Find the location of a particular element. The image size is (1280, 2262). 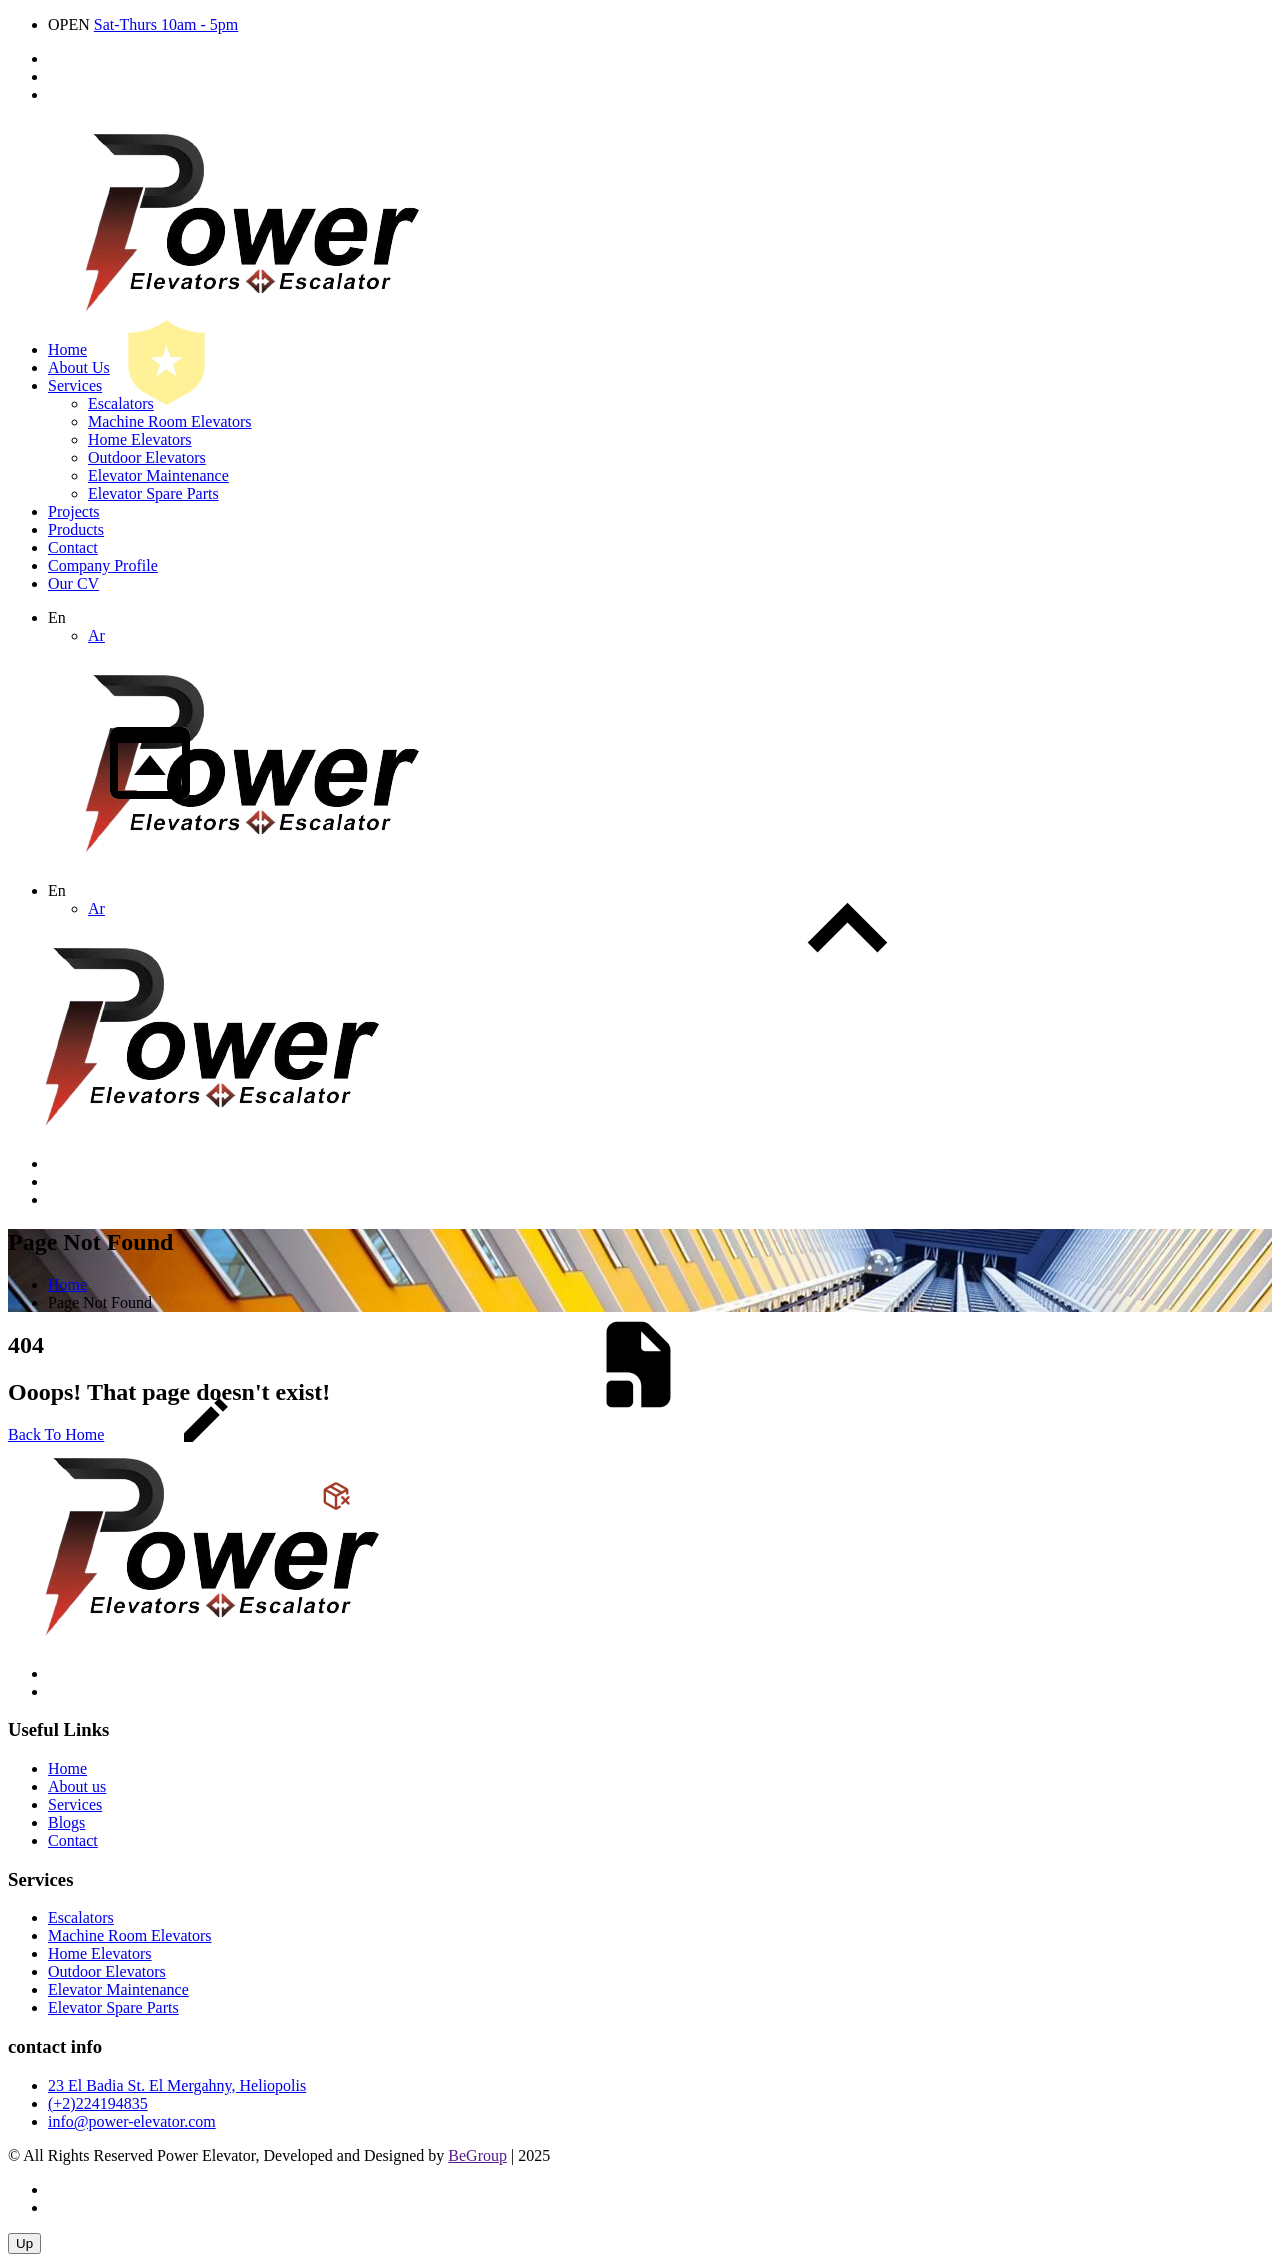

edit this item is located at coordinates (206, 1420).